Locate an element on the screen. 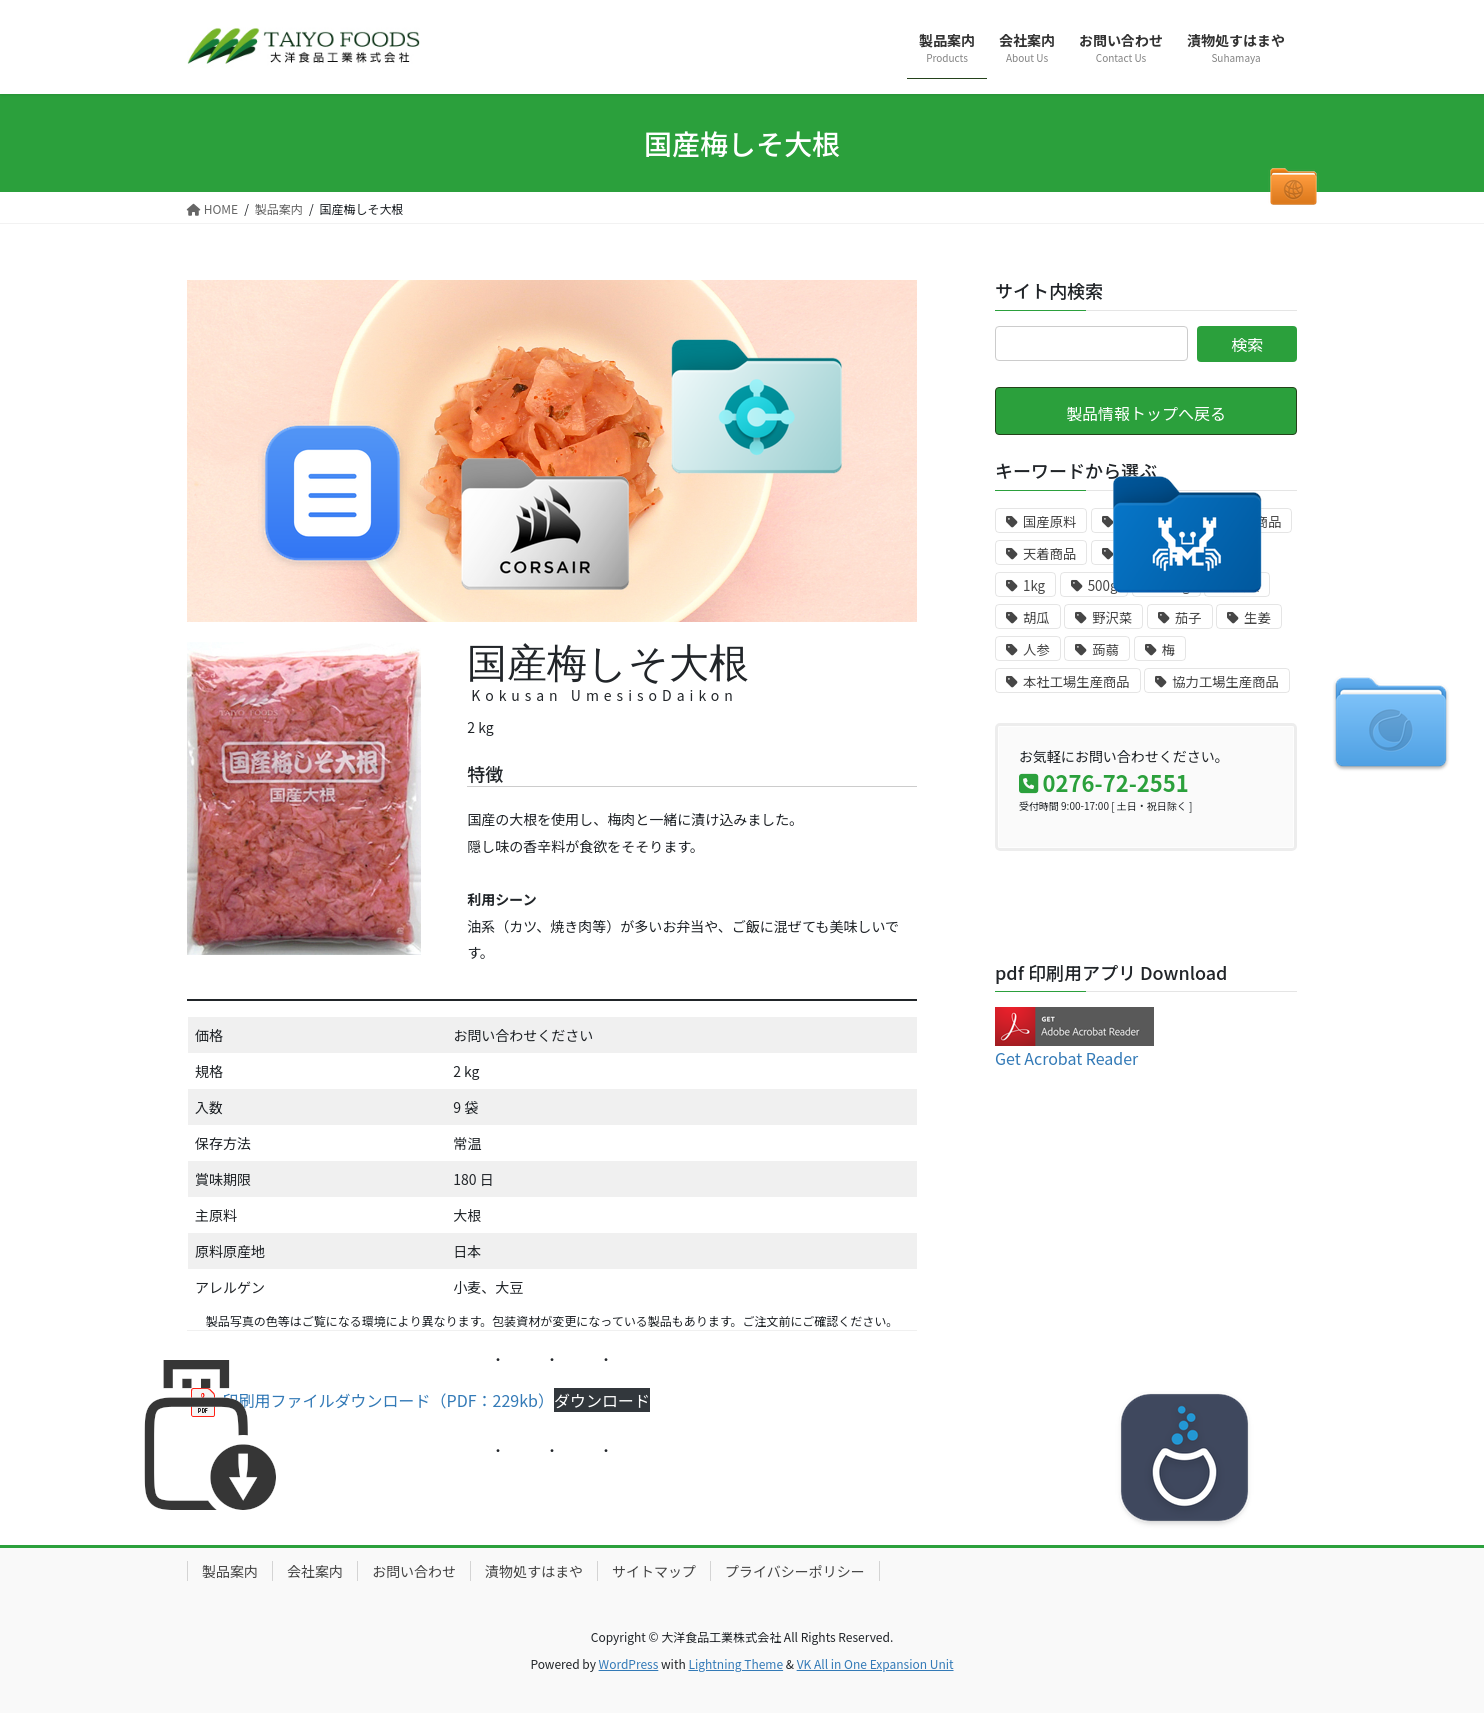 The width and height of the screenshot is (1484, 1713). open system actions or shortcuts settings is located at coordinates (332, 495).